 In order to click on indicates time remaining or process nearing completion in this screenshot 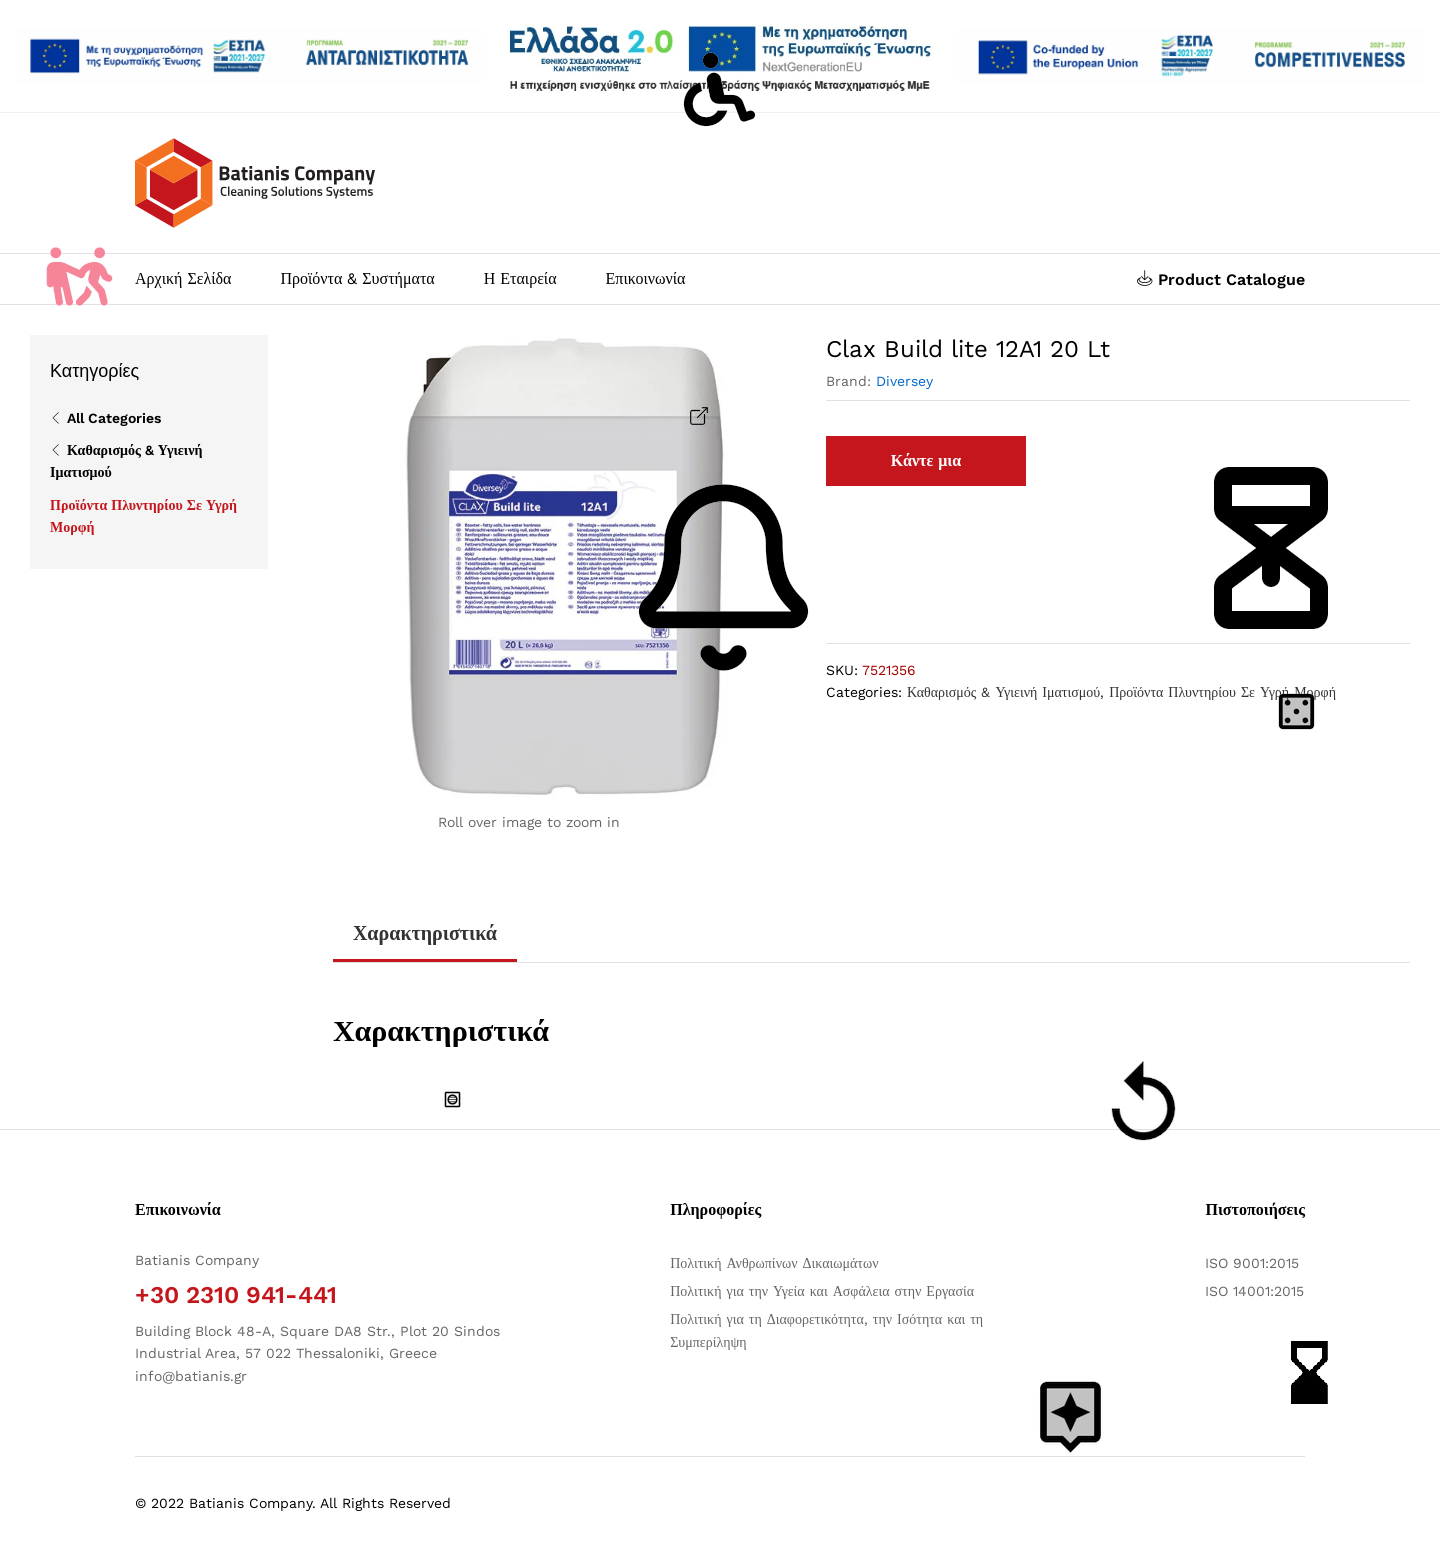, I will do `click(1309, 1372)`.